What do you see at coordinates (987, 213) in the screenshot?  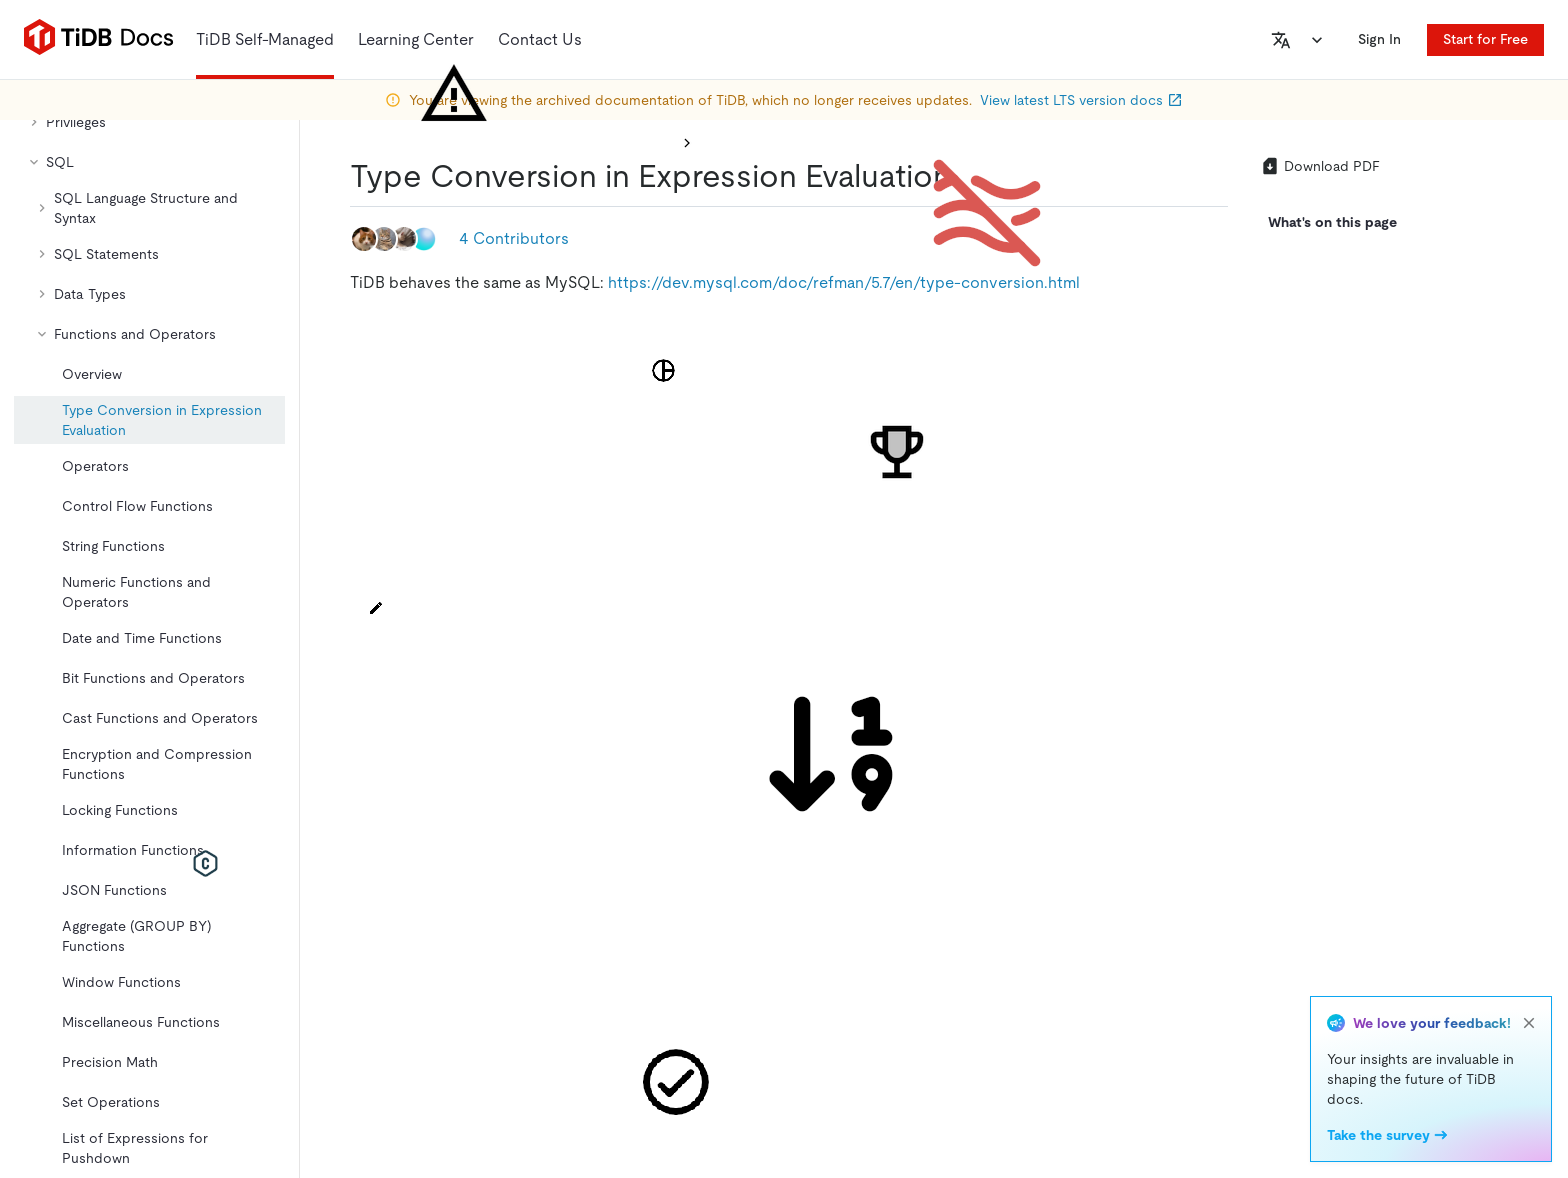 I see `disable water ripple effect` at bounding box center [987, 213].